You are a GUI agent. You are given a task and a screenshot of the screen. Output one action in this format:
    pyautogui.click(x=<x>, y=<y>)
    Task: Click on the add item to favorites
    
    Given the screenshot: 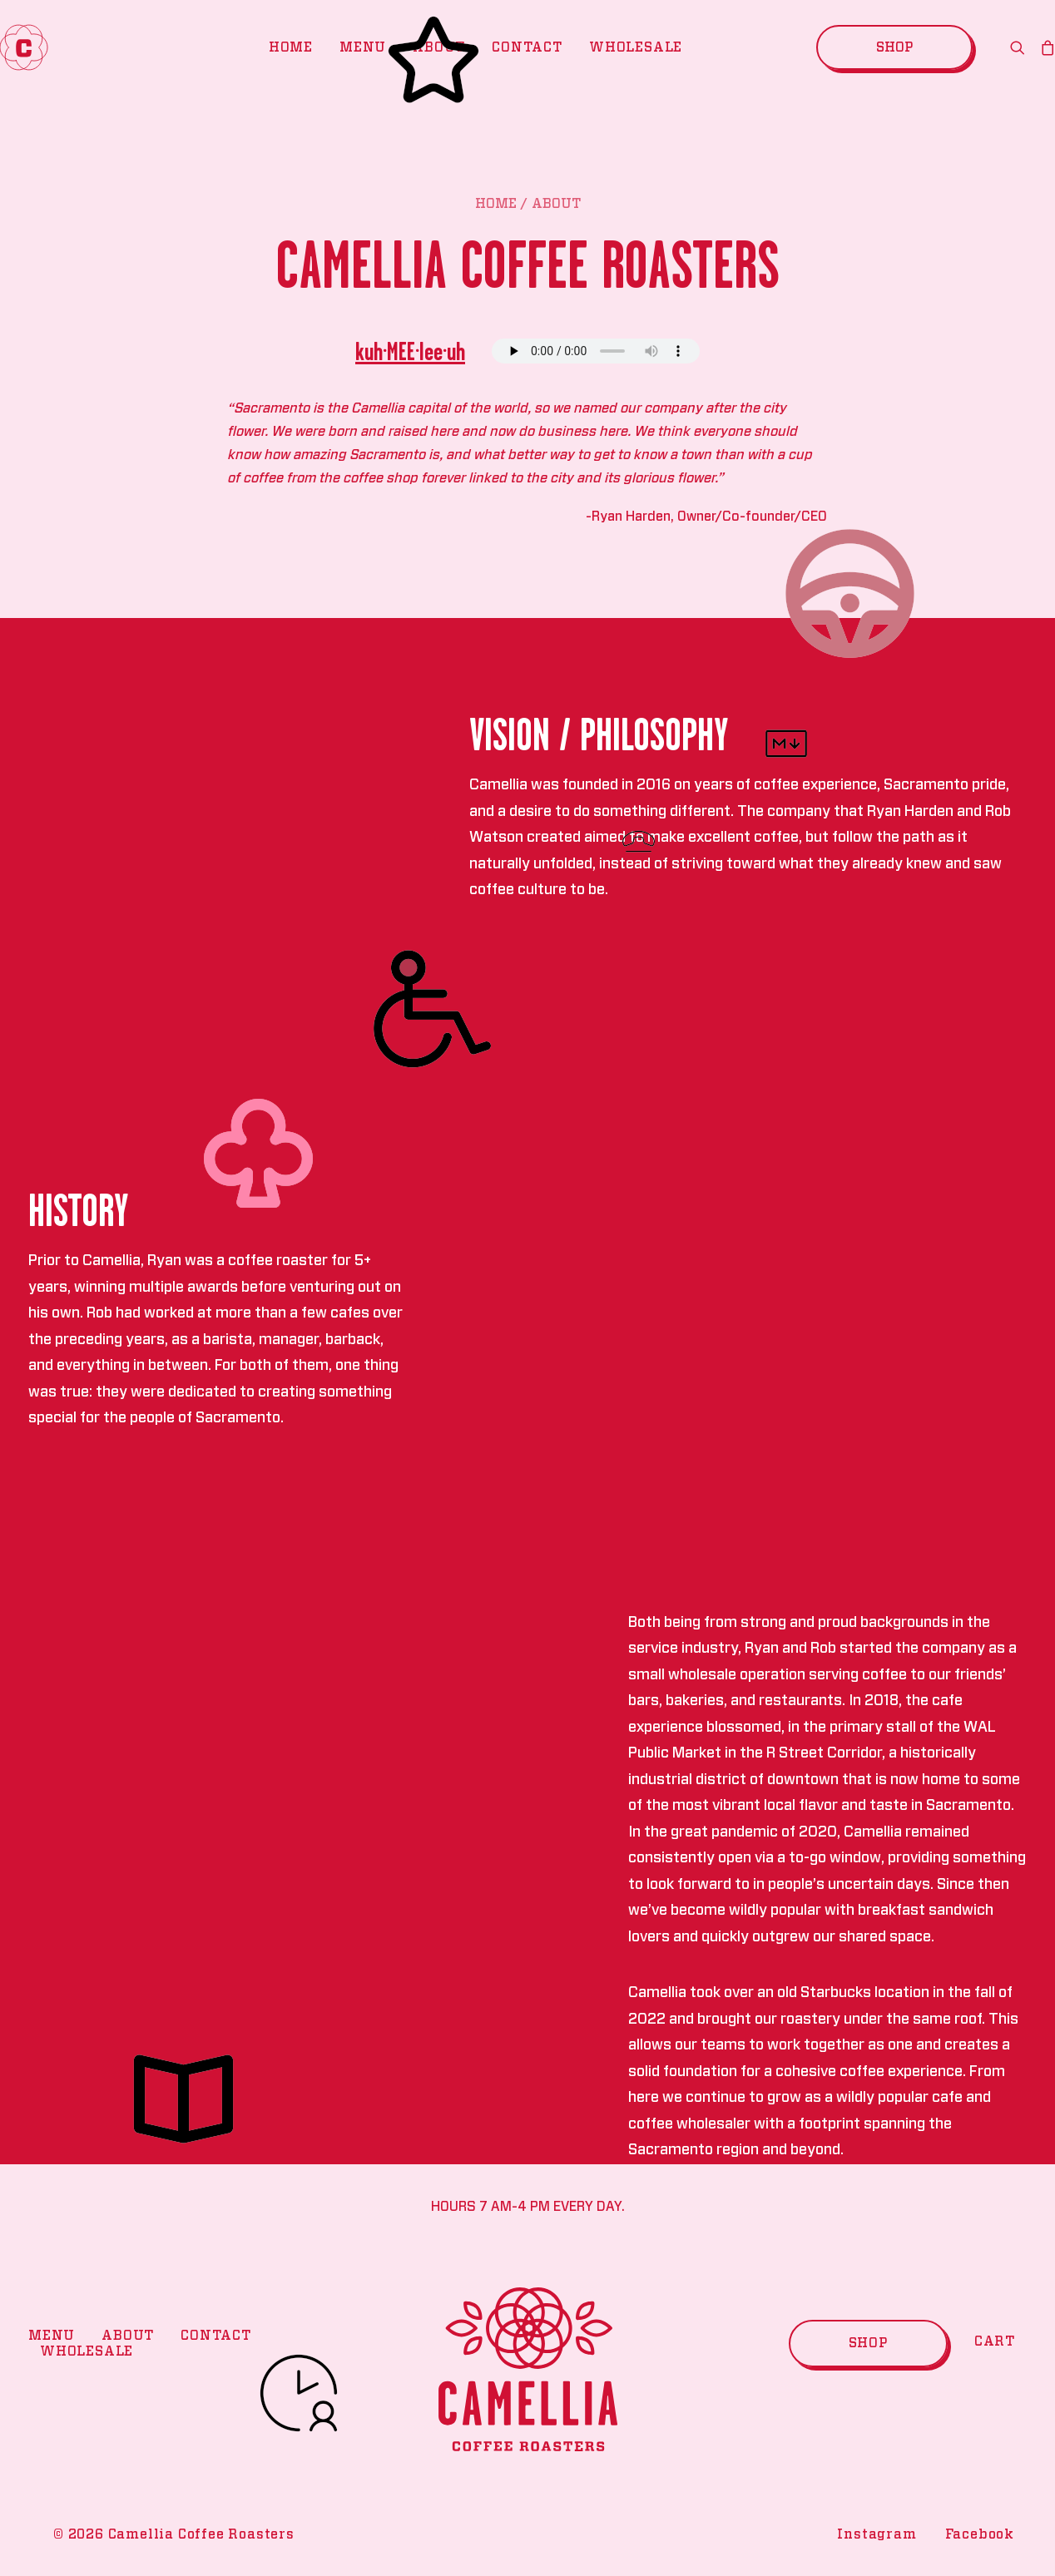 What is the action you would take?
    pyautogui.click(x=433, y=62)
    